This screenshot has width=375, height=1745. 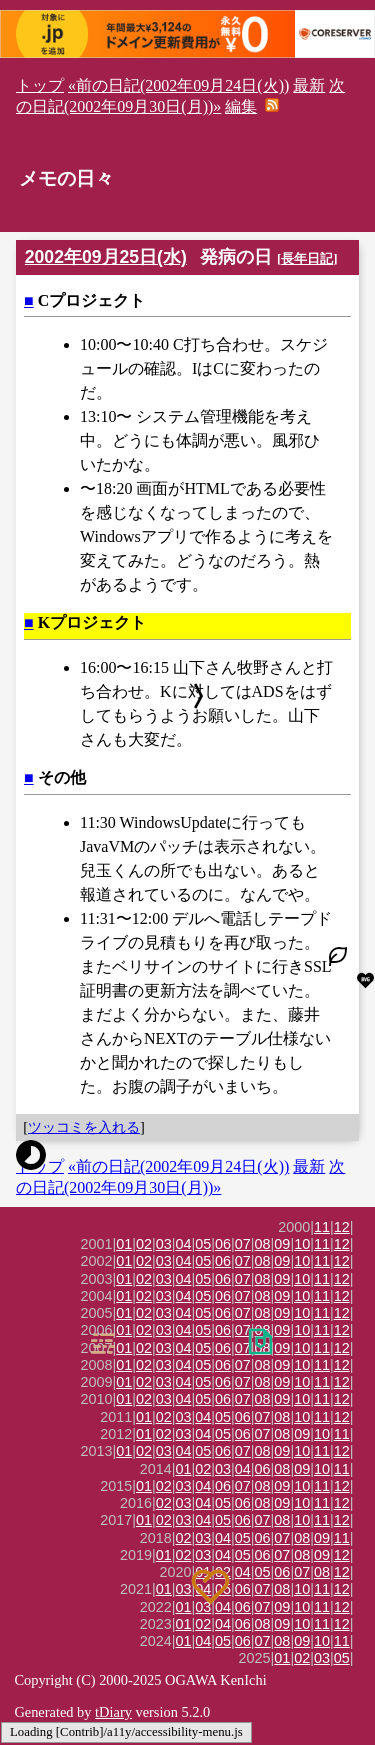 What do you see at coordinates (103, 1343) in the screenshot?
I see `indicates misty or foggy weather conditions` at bounding box center [103, 1343].